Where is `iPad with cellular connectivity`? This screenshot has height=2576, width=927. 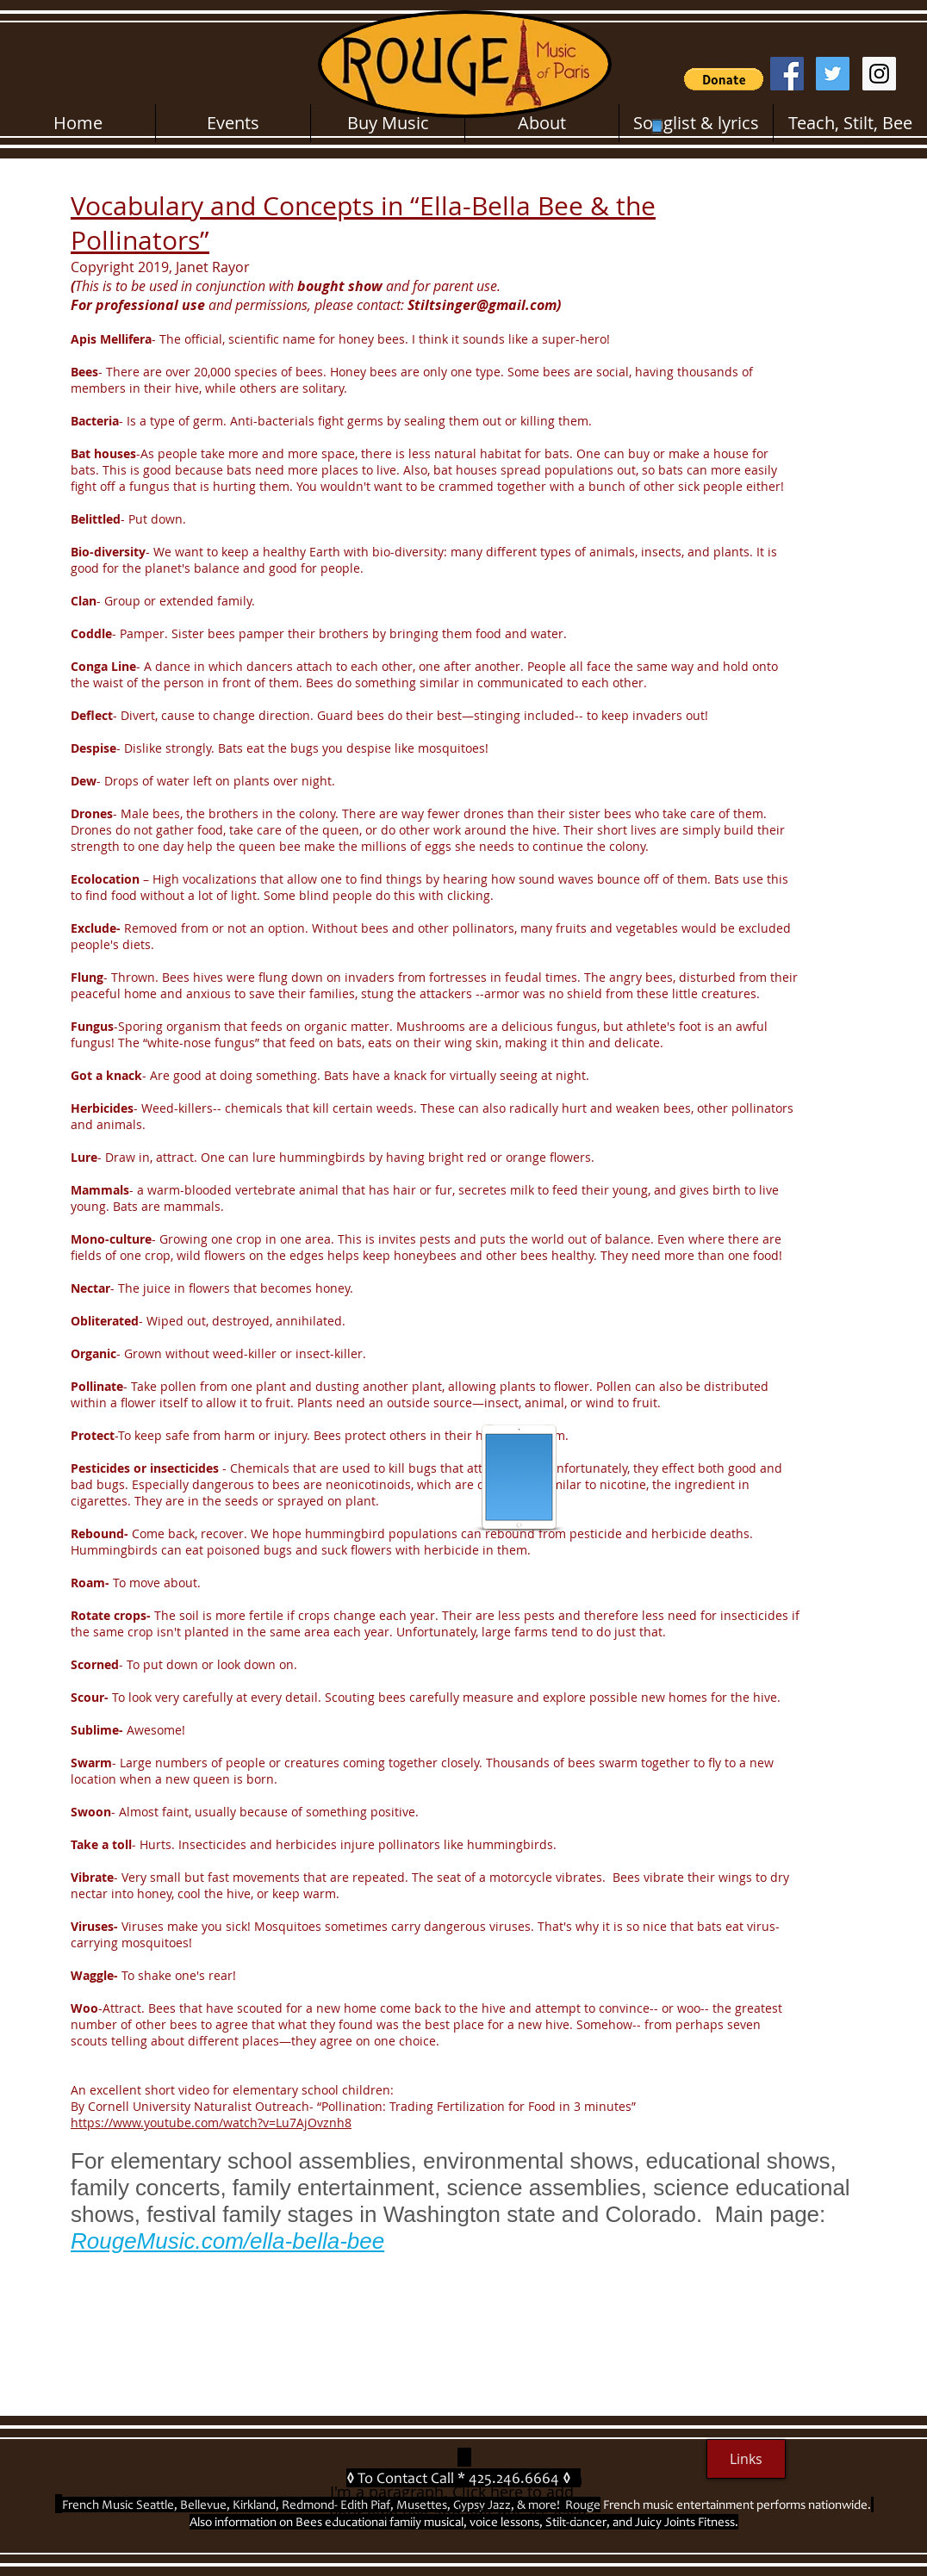
iPad with cellular connectivity is located at coordinates (656, 126).